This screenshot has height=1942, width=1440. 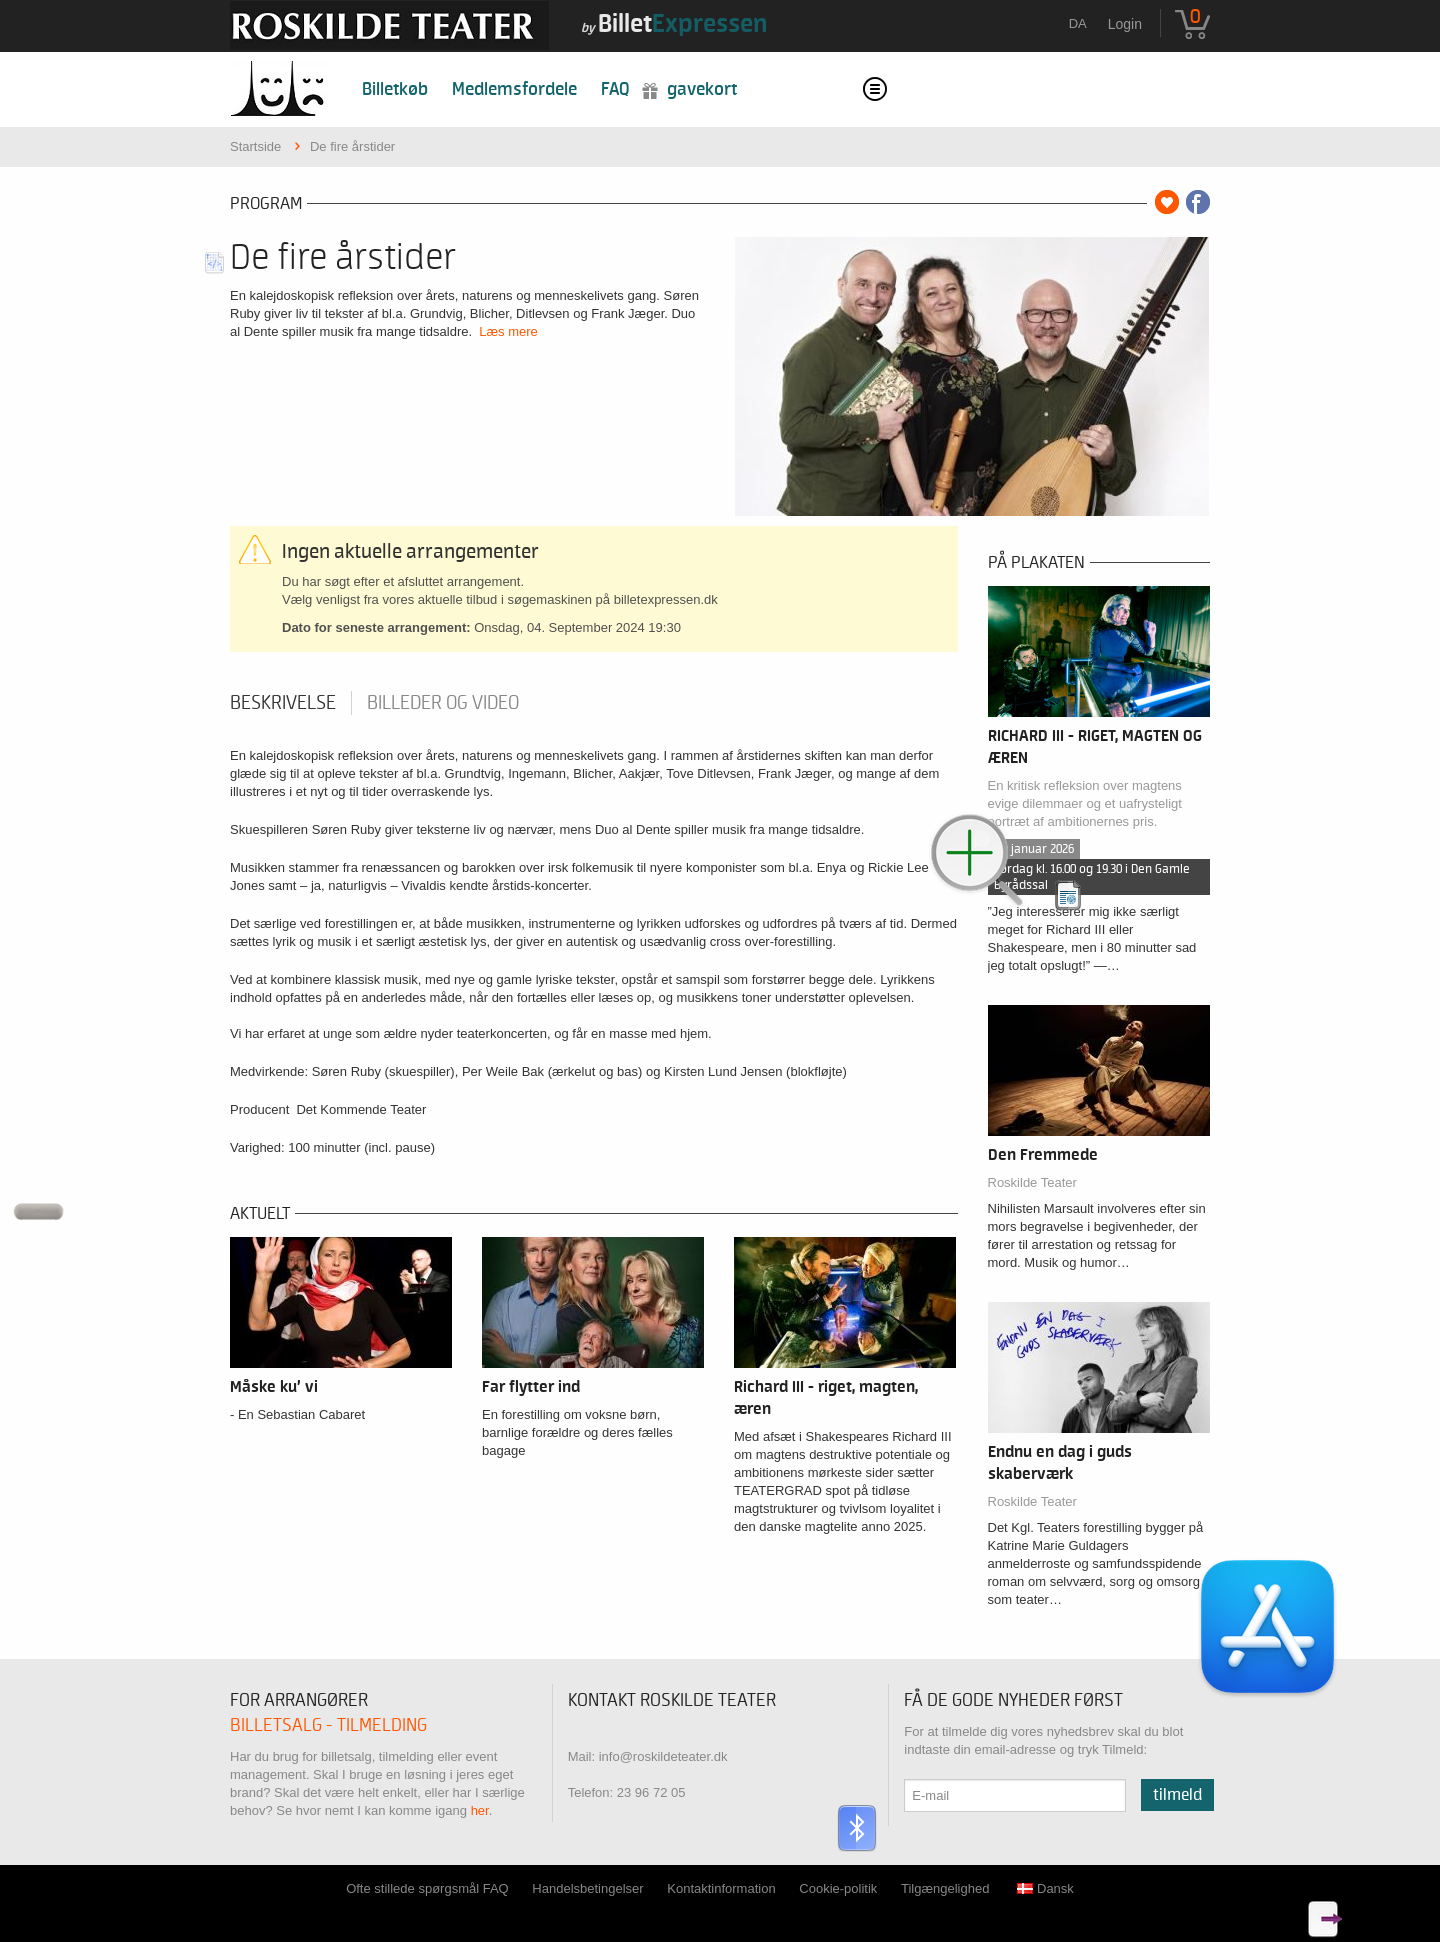 What do you see at coordinates (1323, 1919) in the screenshot?
I see `export document to another location or format` at bounding box center [1323, 1919].